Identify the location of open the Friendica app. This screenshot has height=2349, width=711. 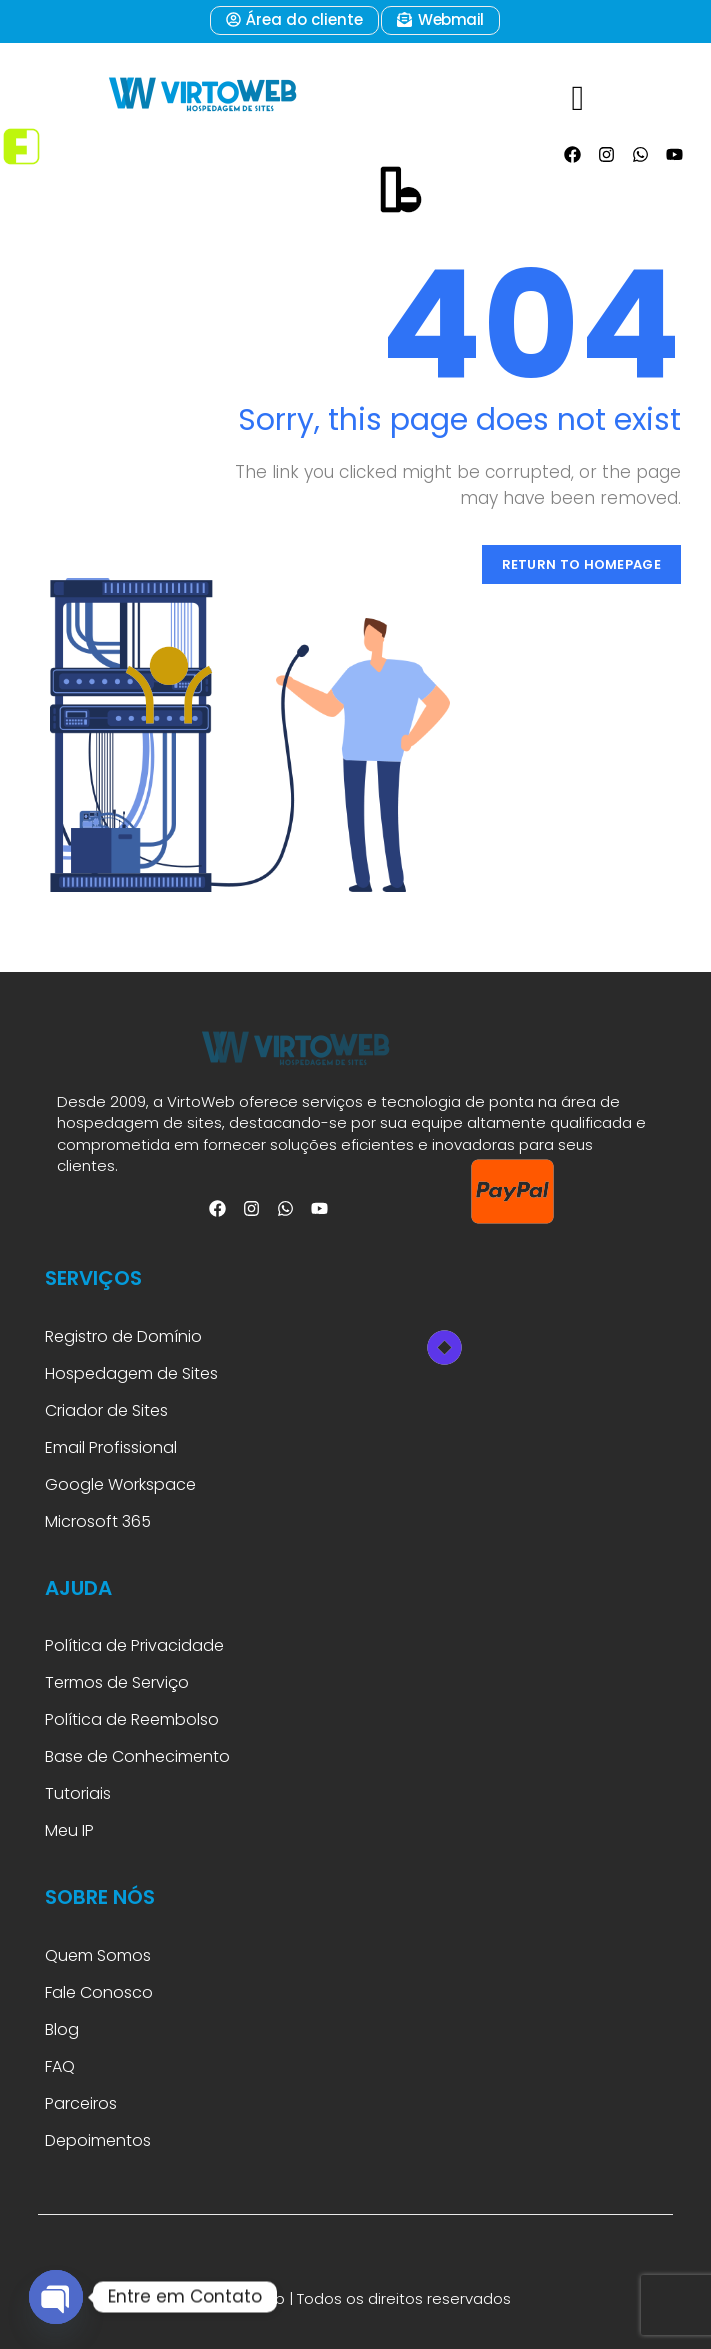
(21, 146).